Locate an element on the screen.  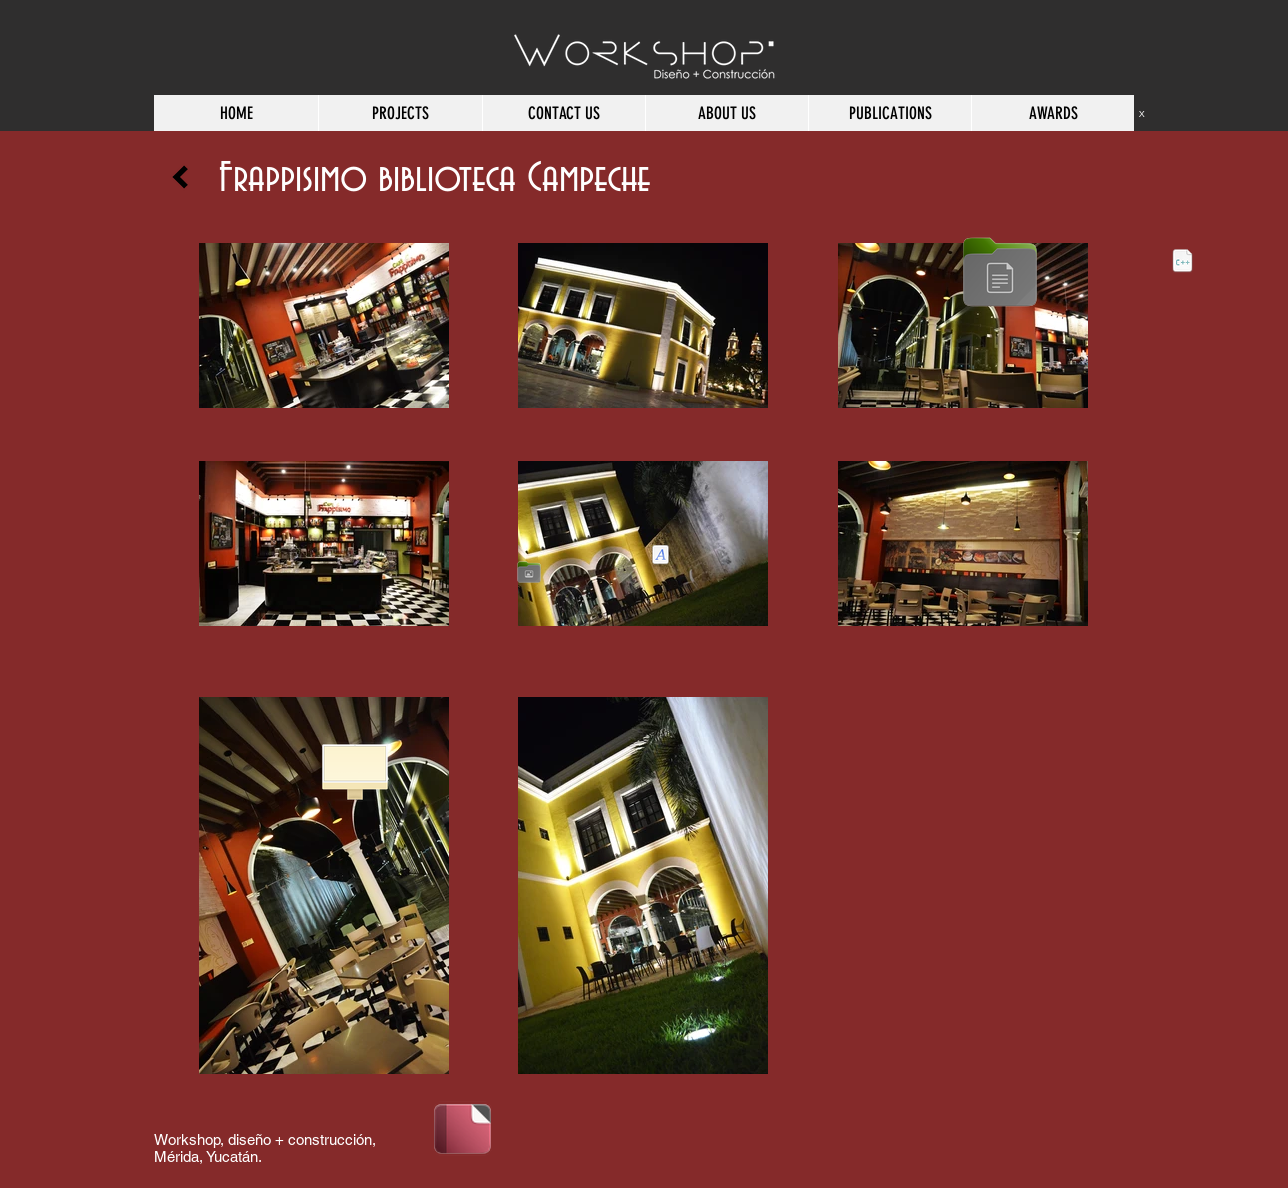
change desktop wallpaper settings is located at coordinates (462, 1127).